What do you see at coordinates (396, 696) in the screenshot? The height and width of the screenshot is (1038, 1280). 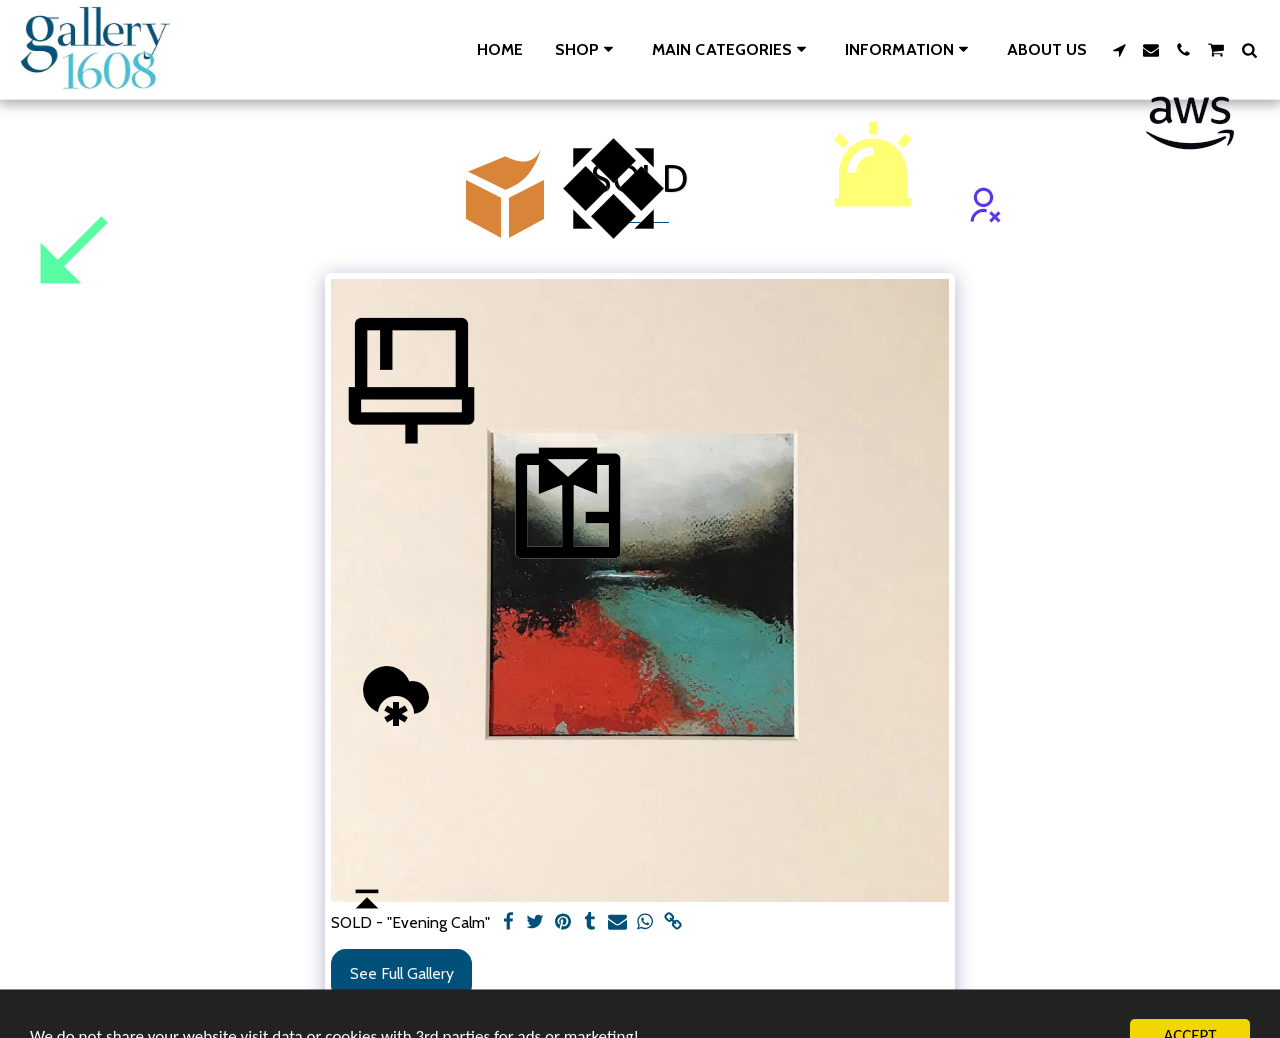 I see `indicates snowy weather conditions` at bounding box center [396, 696].